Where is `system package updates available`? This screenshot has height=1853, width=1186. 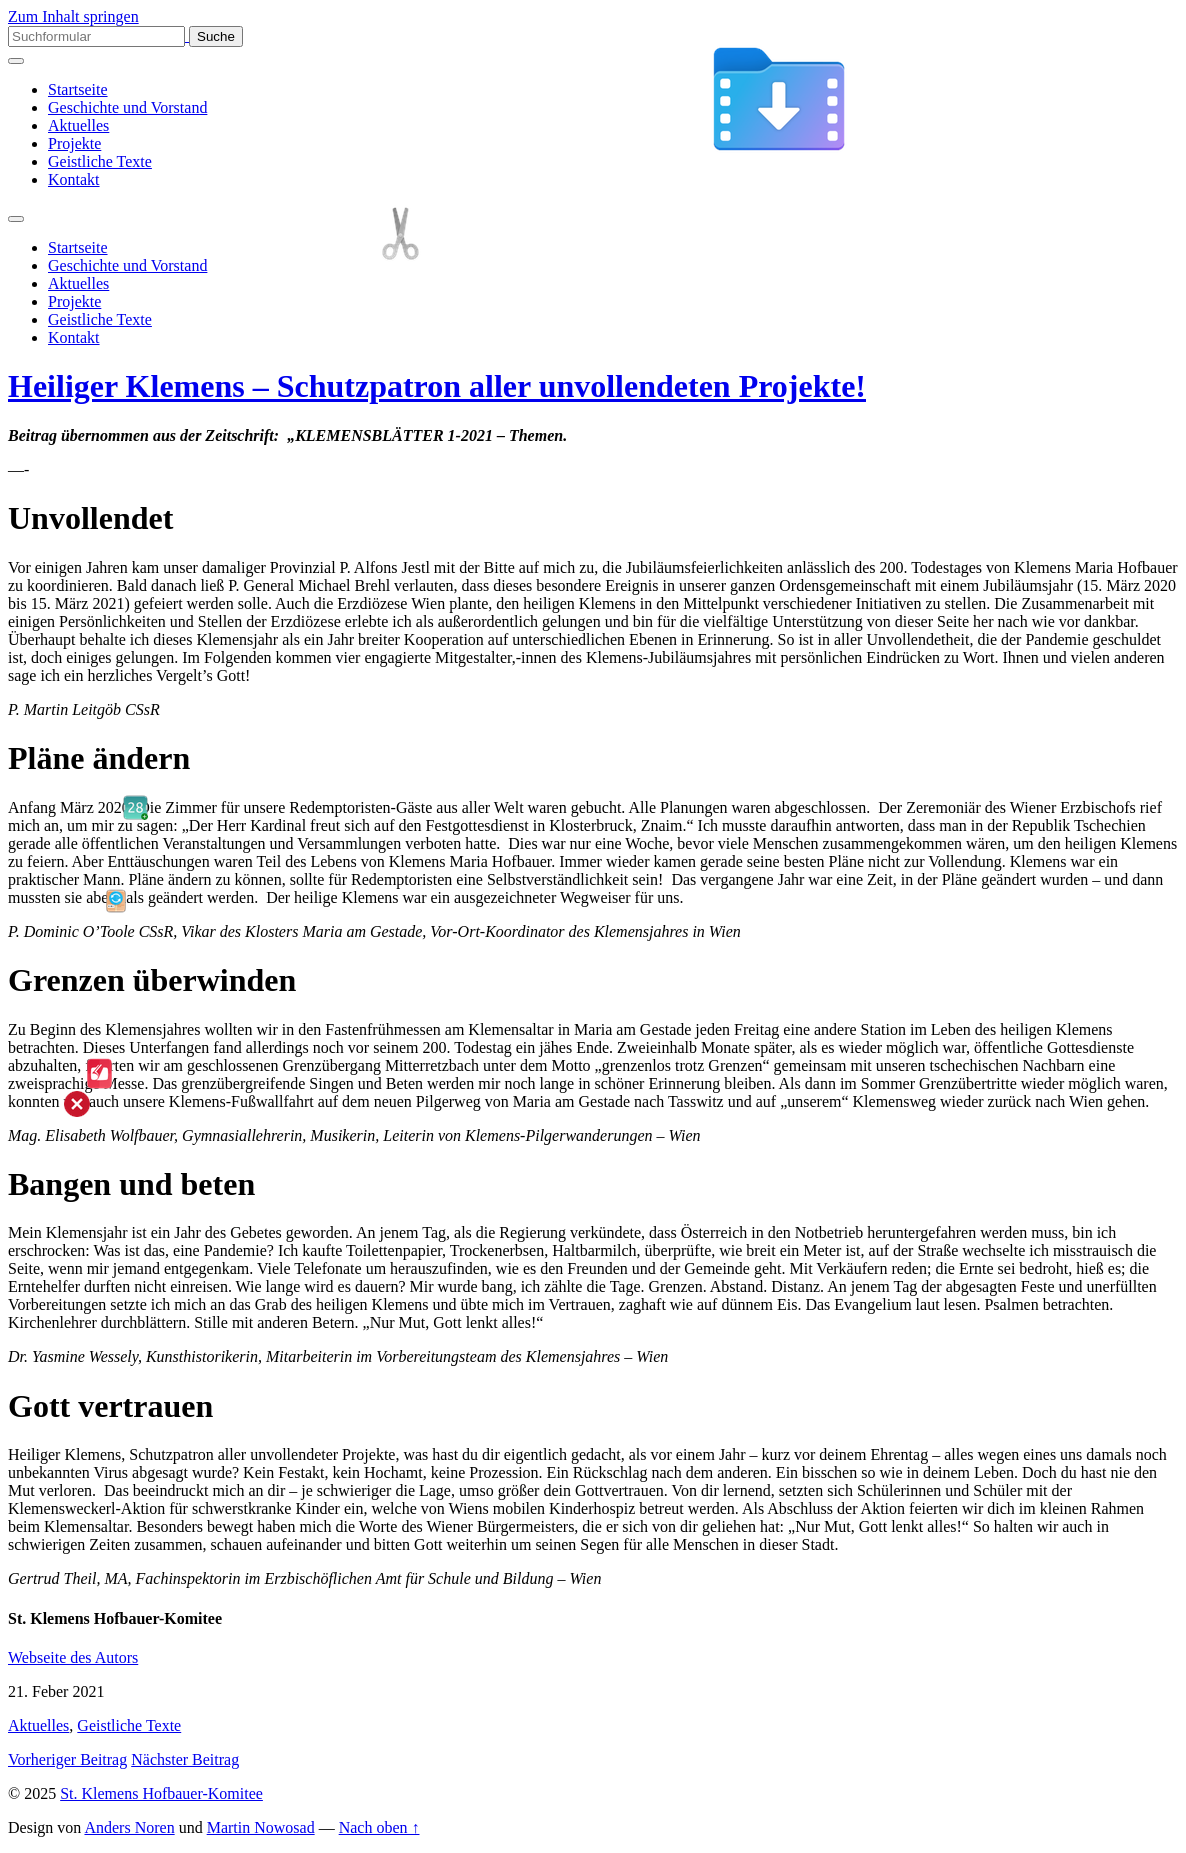 system package updates available is located at coordinates (116, 901).